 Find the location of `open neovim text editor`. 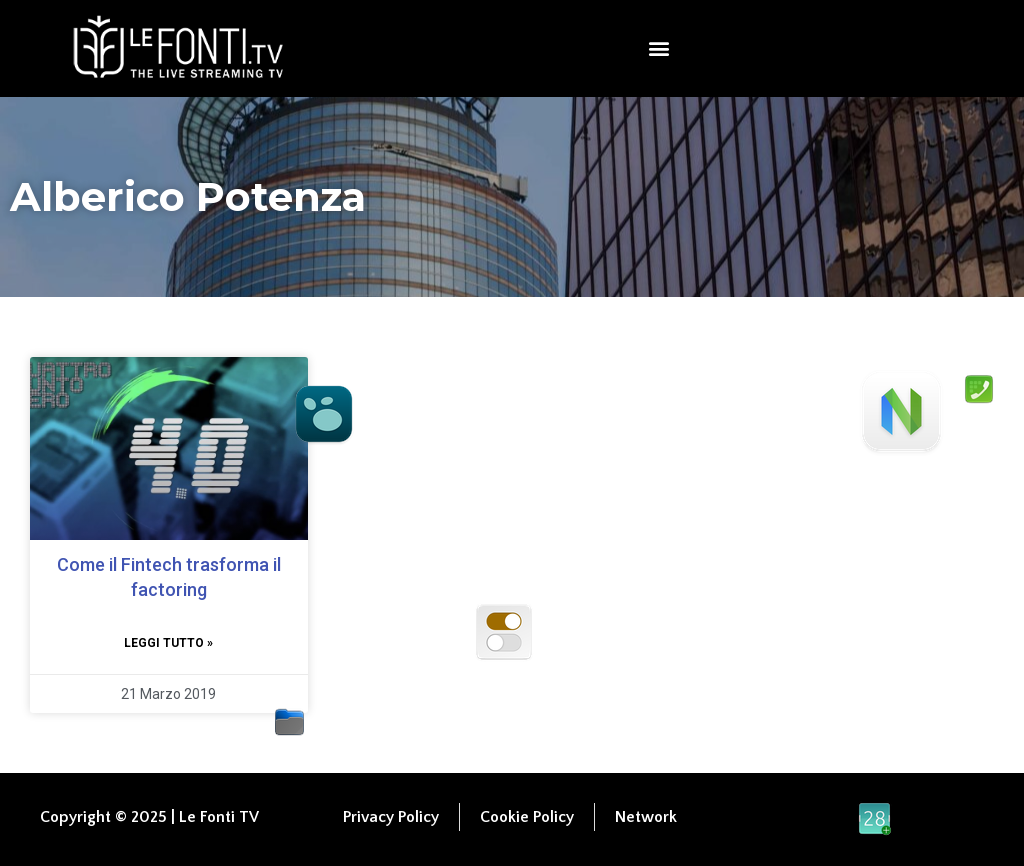

open neovim text editor is located at coordinates (901, 411).